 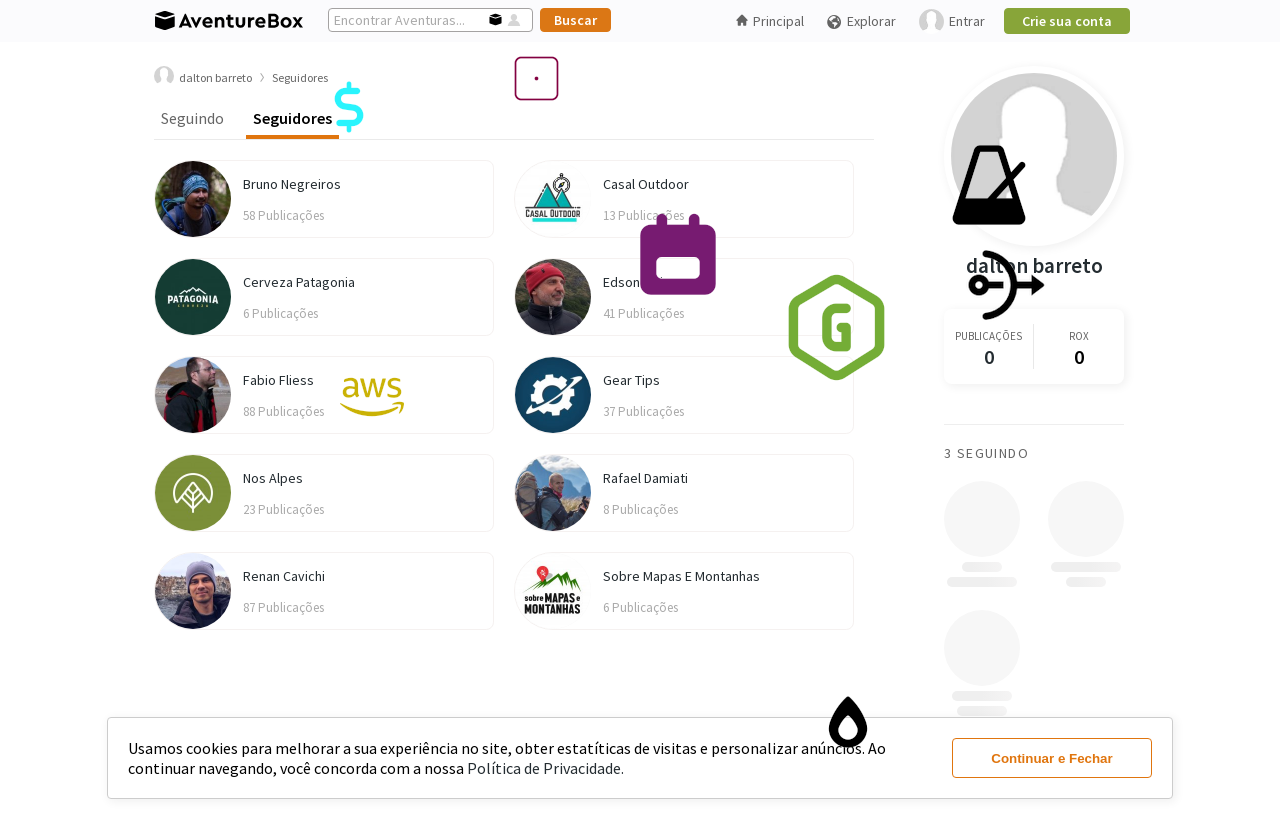 What do you see at coordinates (1007, 285) in the screenshot?
I see `network address translation settings` at bounding box center [1007, 285].